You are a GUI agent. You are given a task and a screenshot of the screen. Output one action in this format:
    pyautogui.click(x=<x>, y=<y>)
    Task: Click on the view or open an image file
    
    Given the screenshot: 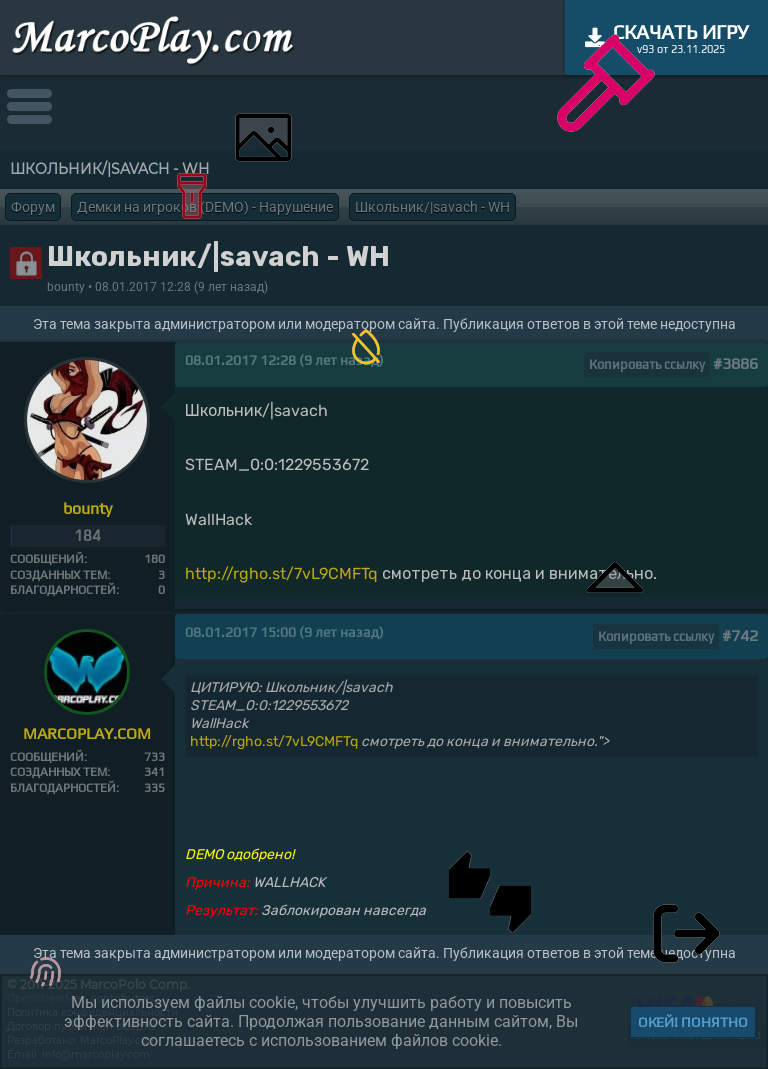 What is the action you would take?
    pyautogui.click(x=263, y=137)
    